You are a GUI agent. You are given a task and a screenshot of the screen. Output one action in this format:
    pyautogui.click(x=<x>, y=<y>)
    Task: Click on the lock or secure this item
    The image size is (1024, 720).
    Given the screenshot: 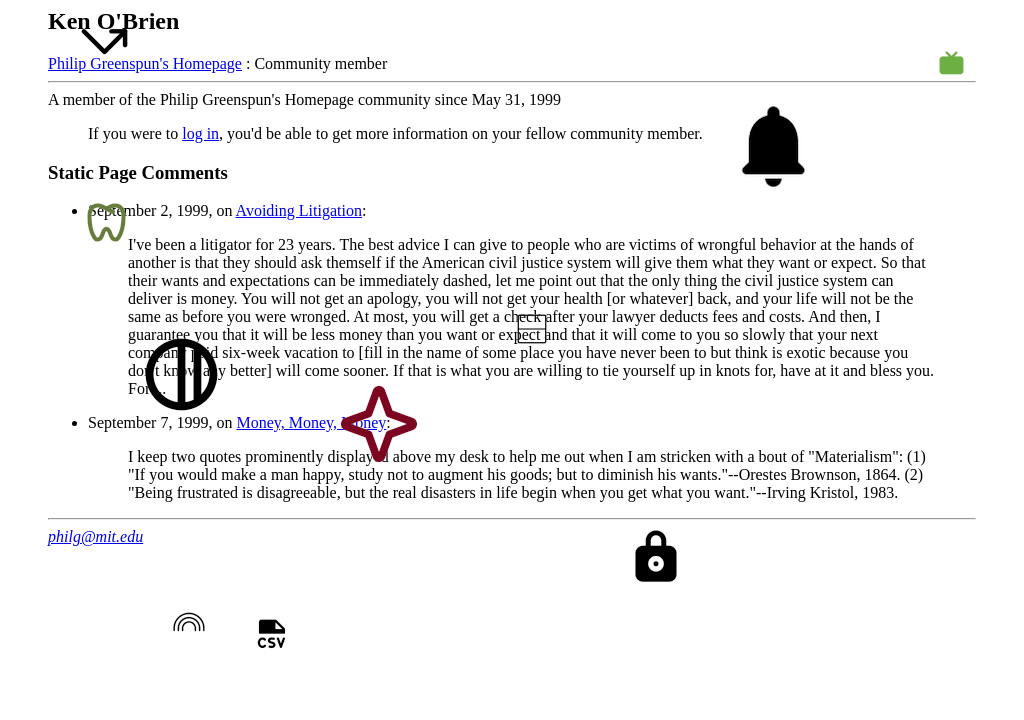 What is the action you would take?
    pyautogui.click(x=656, y=556)
    